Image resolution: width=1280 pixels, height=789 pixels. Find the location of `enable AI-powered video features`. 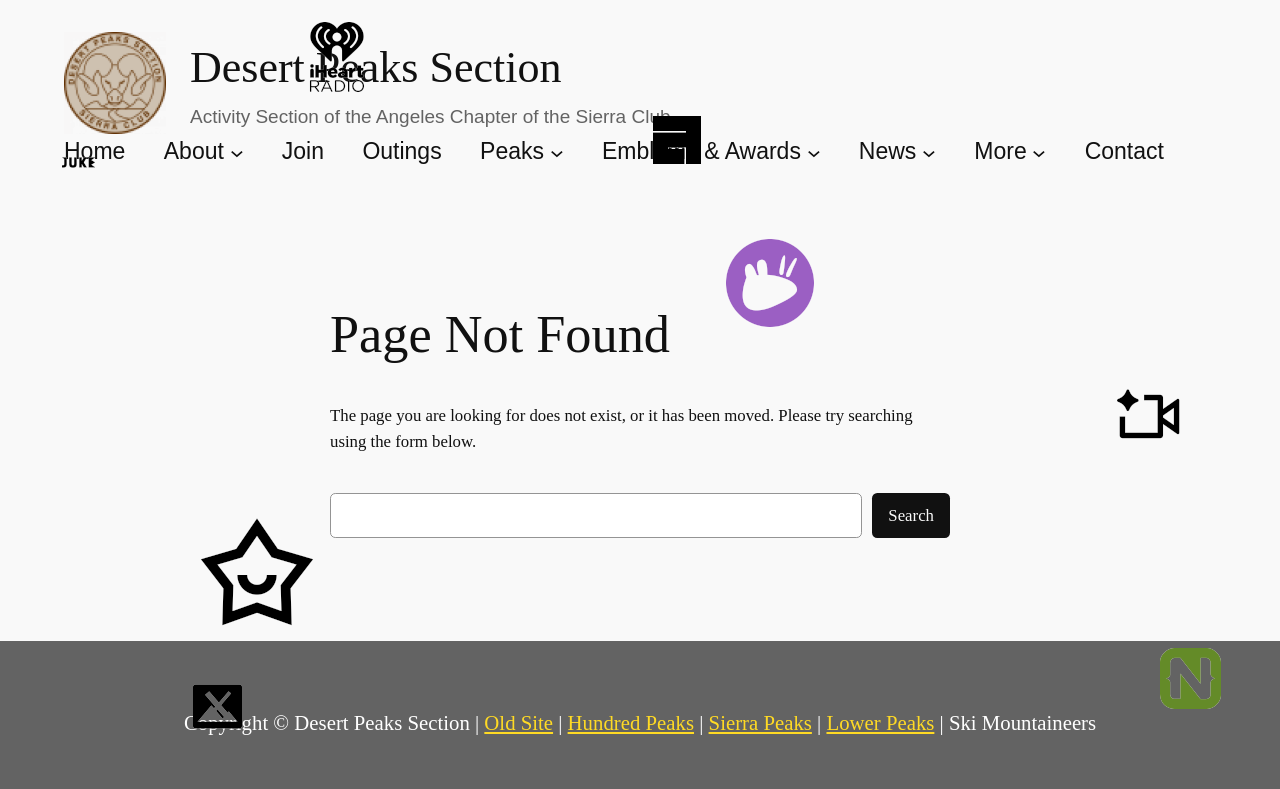

enable AI-powered video features is located at coordinates (1149, 416).